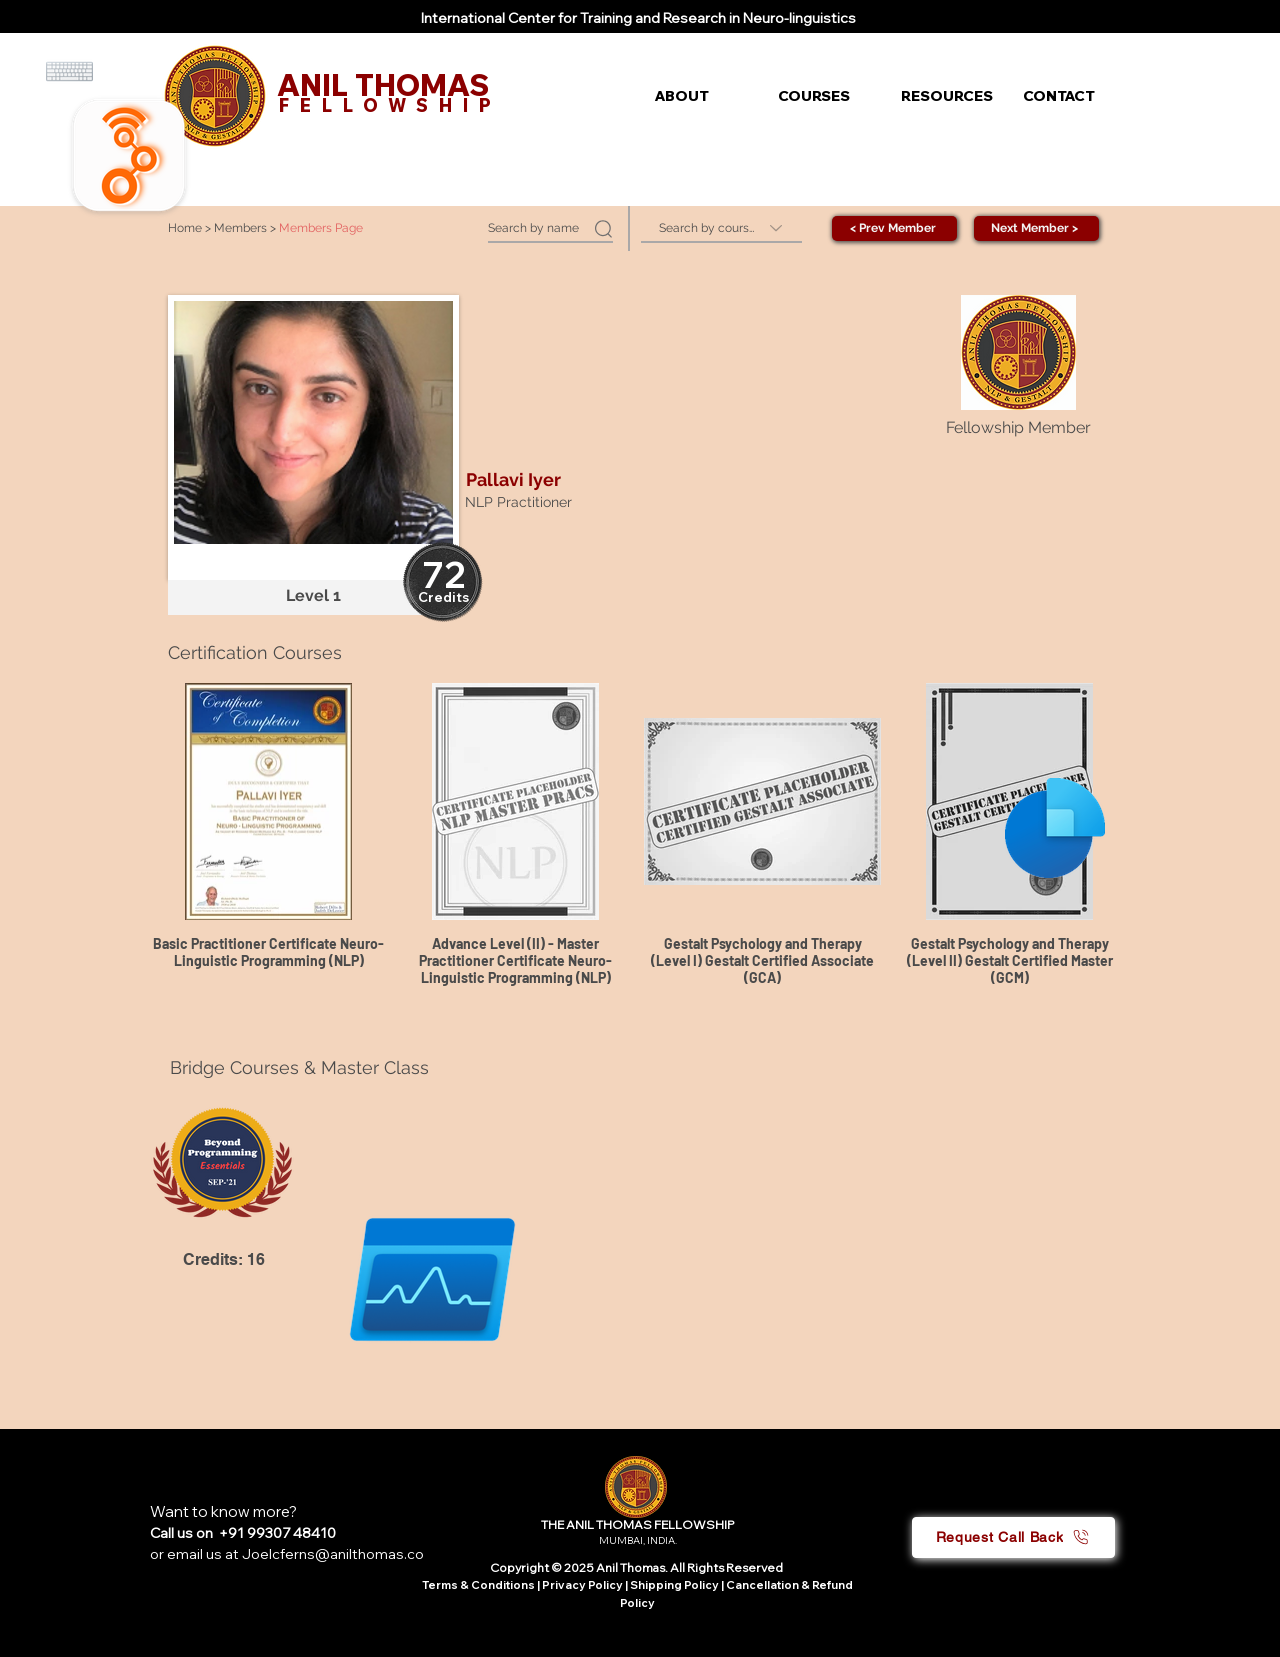 This screenshot has width=1280, height=1657. I want to click on open process monitor application, so click(432, 1279).